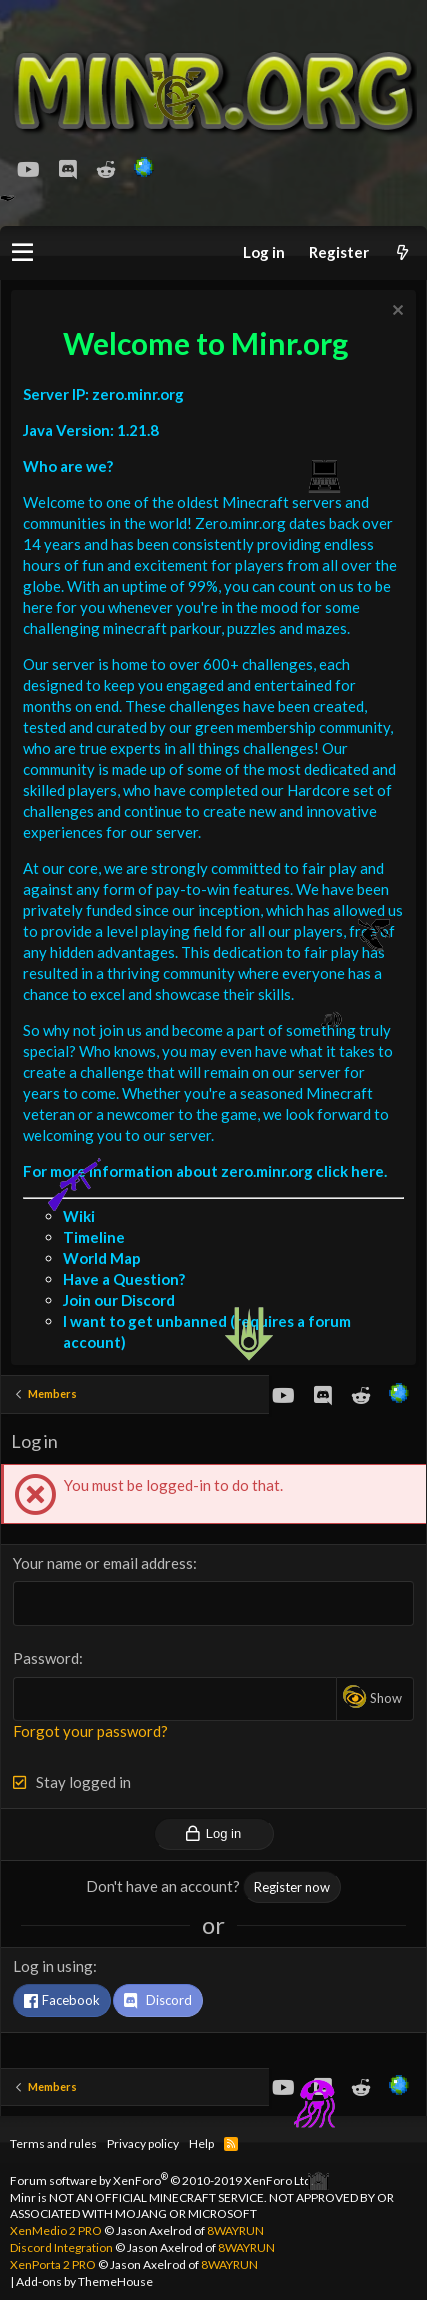 This screenshot has height=2300, width=427. I want to click on jellyfish creature or enemy in a game interface, so click(317, 2103).